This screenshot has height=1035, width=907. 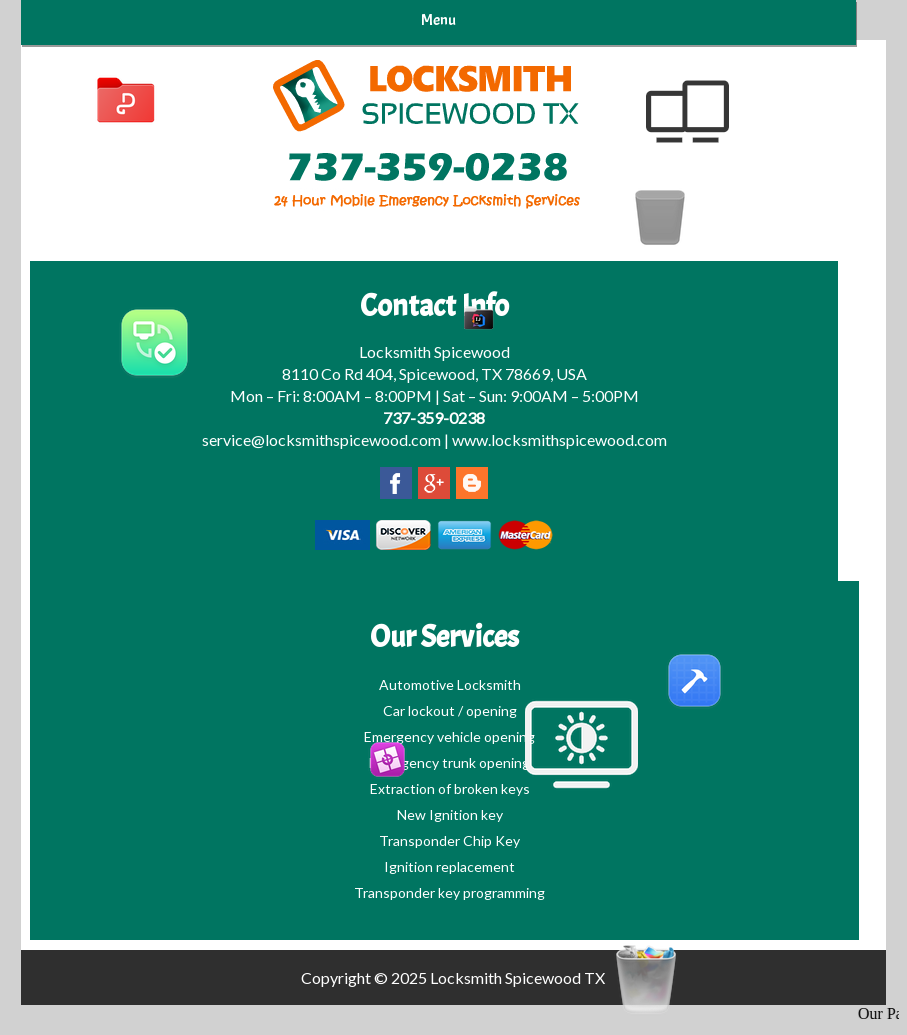 I want to click on open input leap app for sharing keyboard and mouse between computers, so click(x=154, y=342).